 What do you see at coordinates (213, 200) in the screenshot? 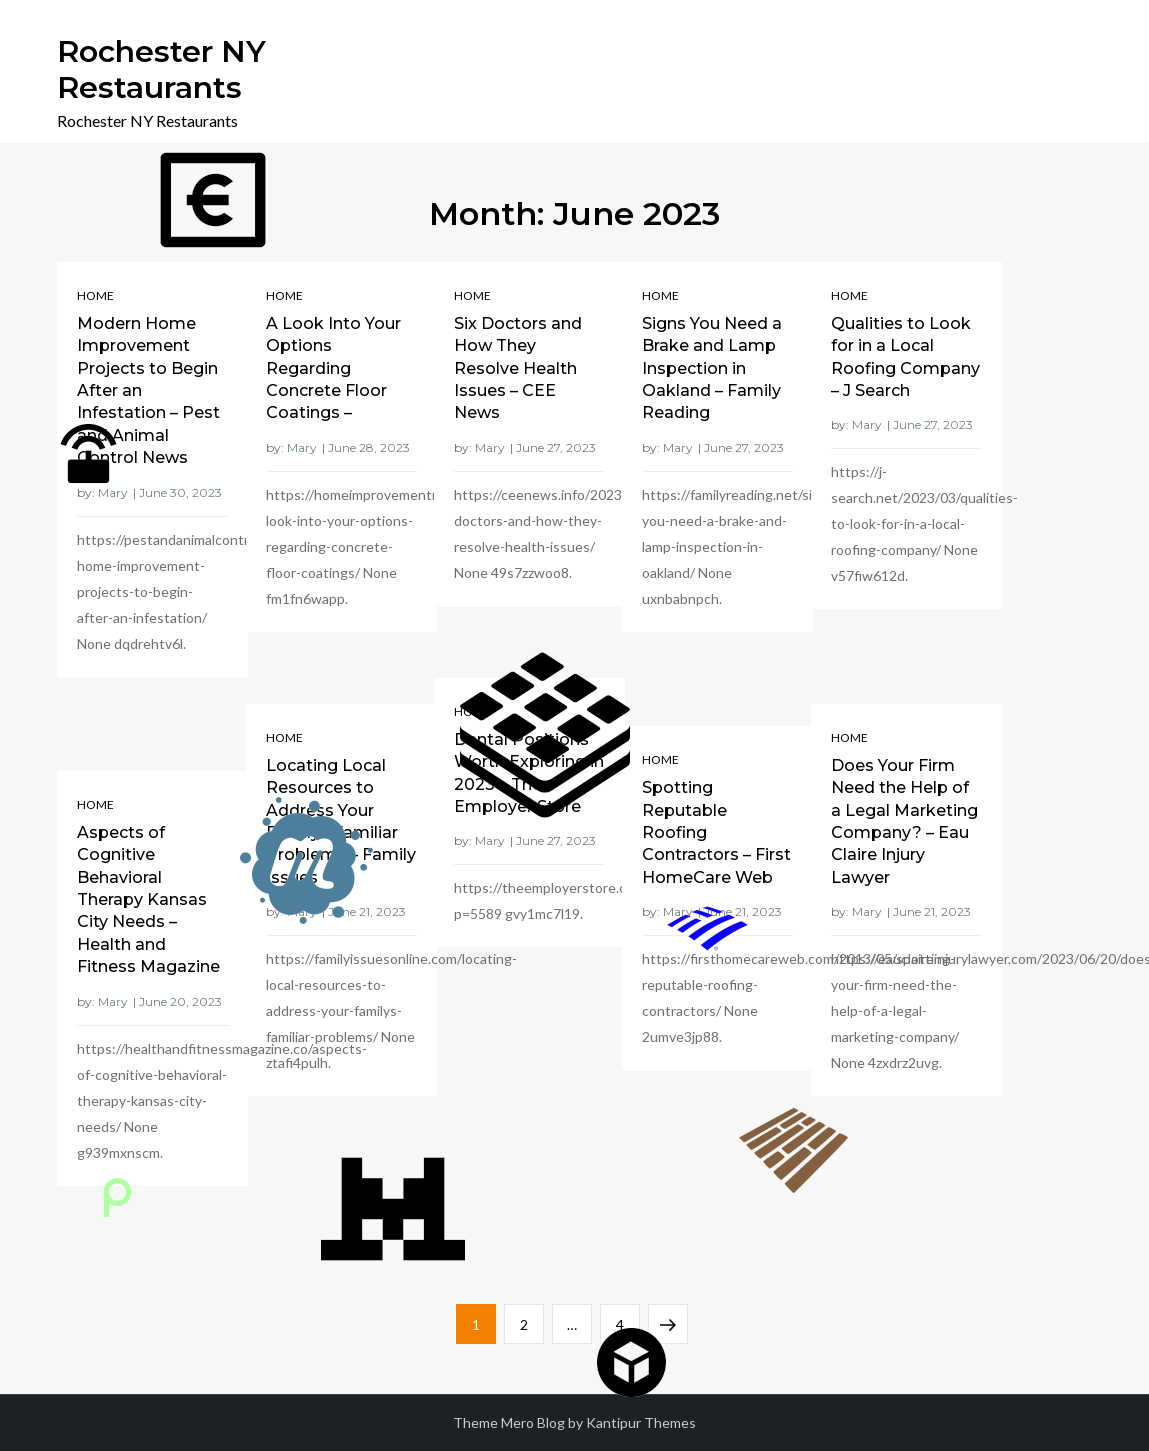
I see `view euro currency settings` at bounding box center [213, 200].